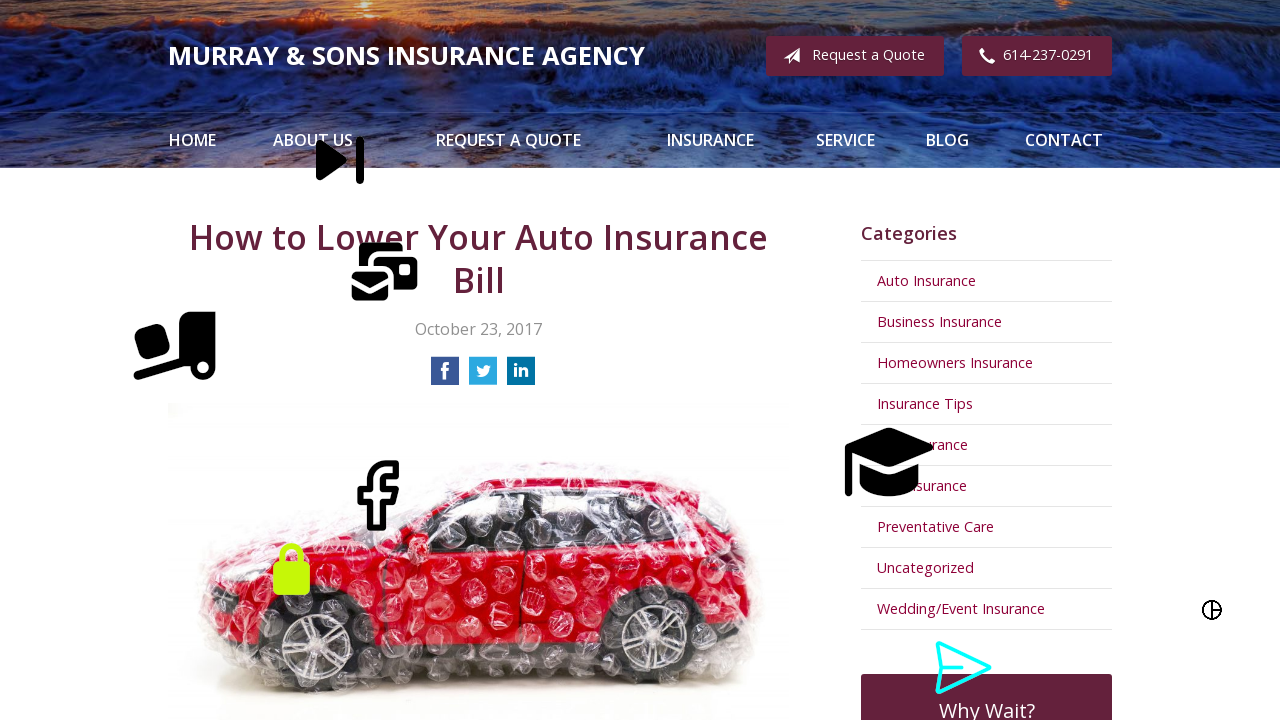  Describe the element at coordinates (291, 570) in the screenshot. I see `indicates a locked or secure item` at that location.